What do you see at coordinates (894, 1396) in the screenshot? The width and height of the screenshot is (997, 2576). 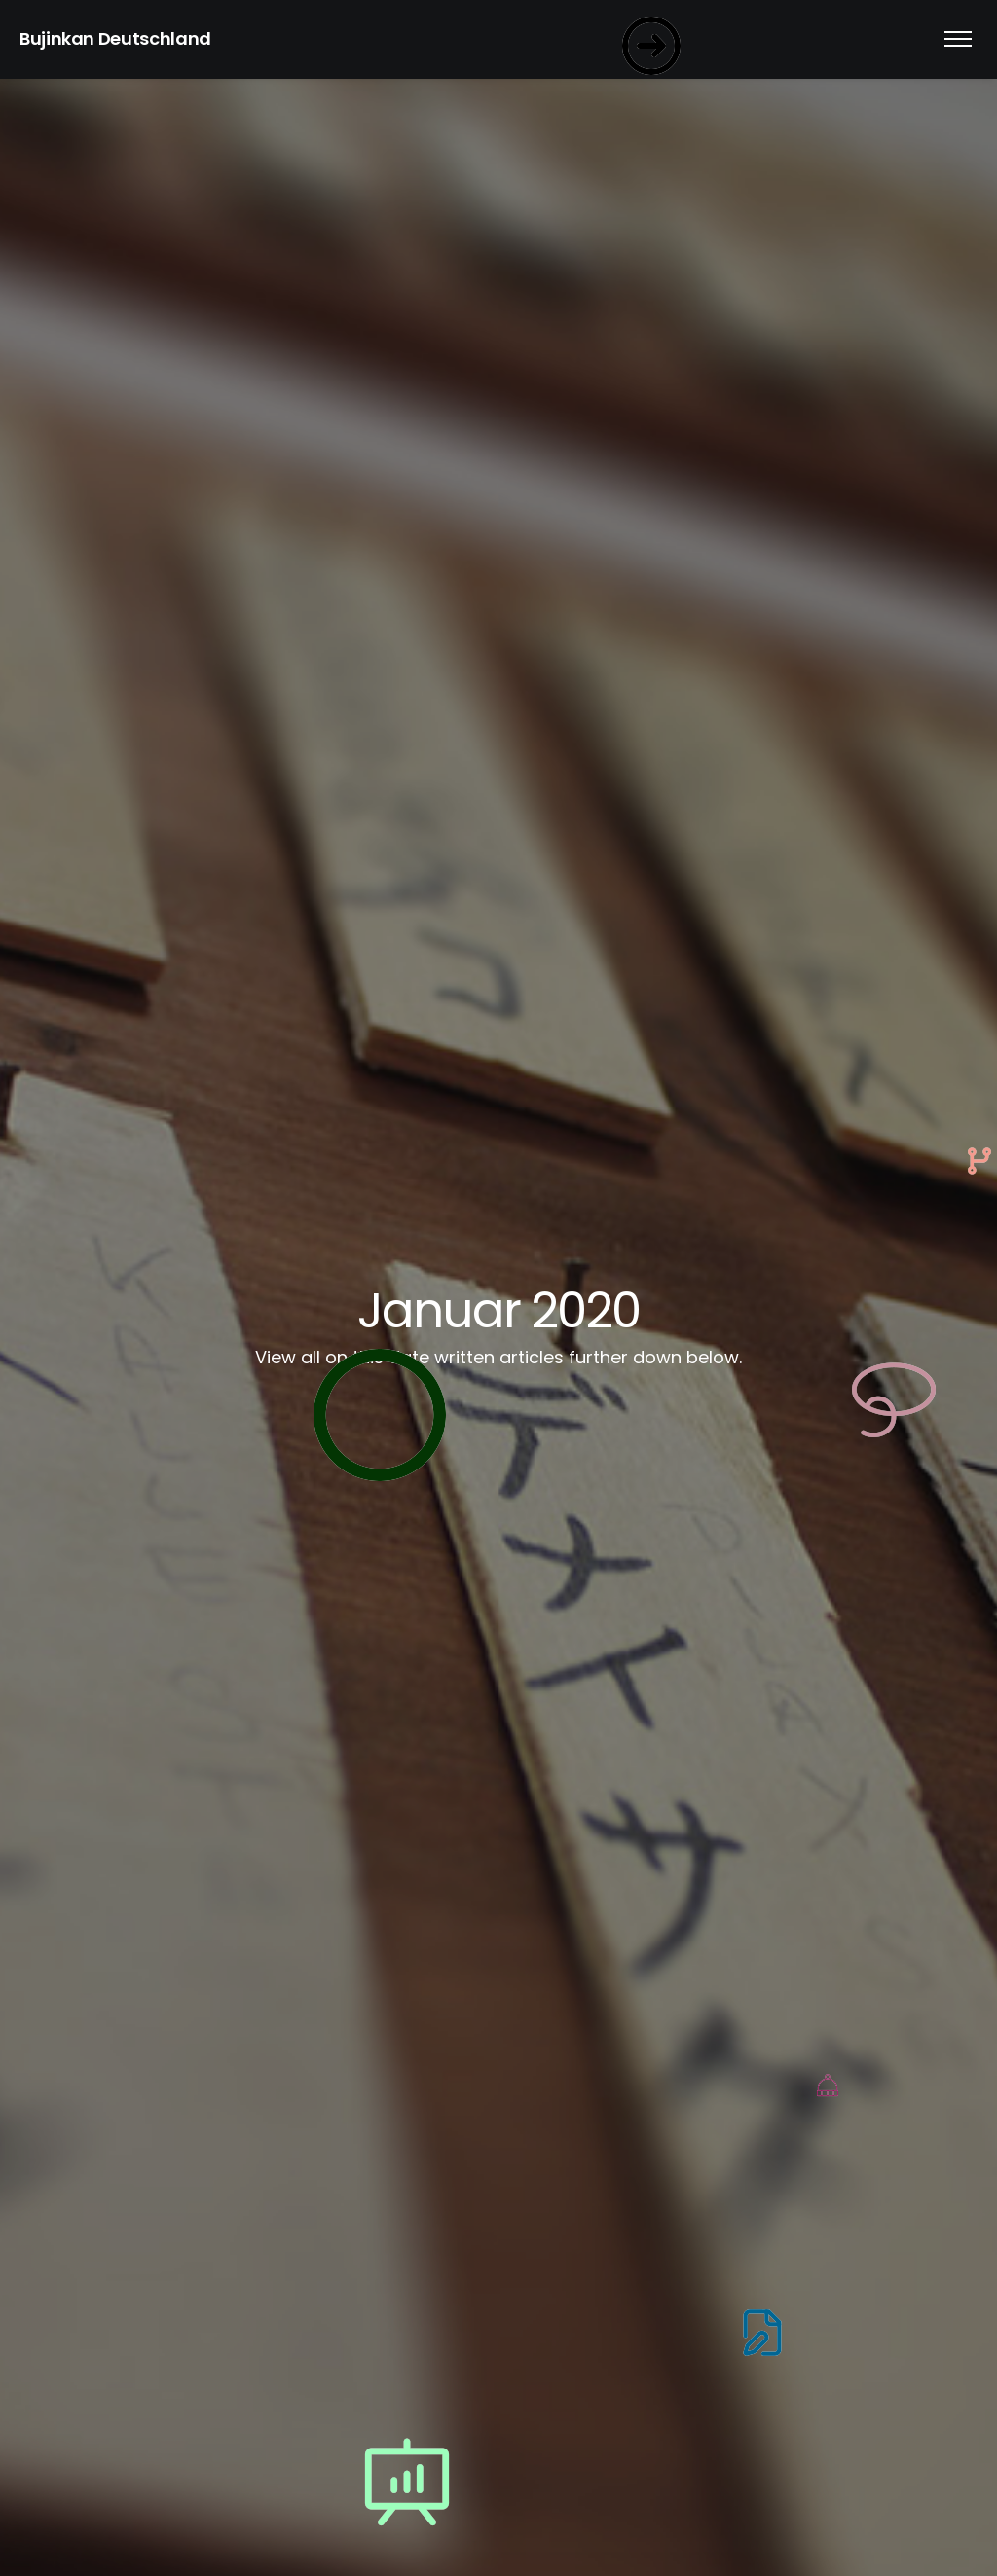 I see `use lasso selection tool` at bounding box center [894, 1396].